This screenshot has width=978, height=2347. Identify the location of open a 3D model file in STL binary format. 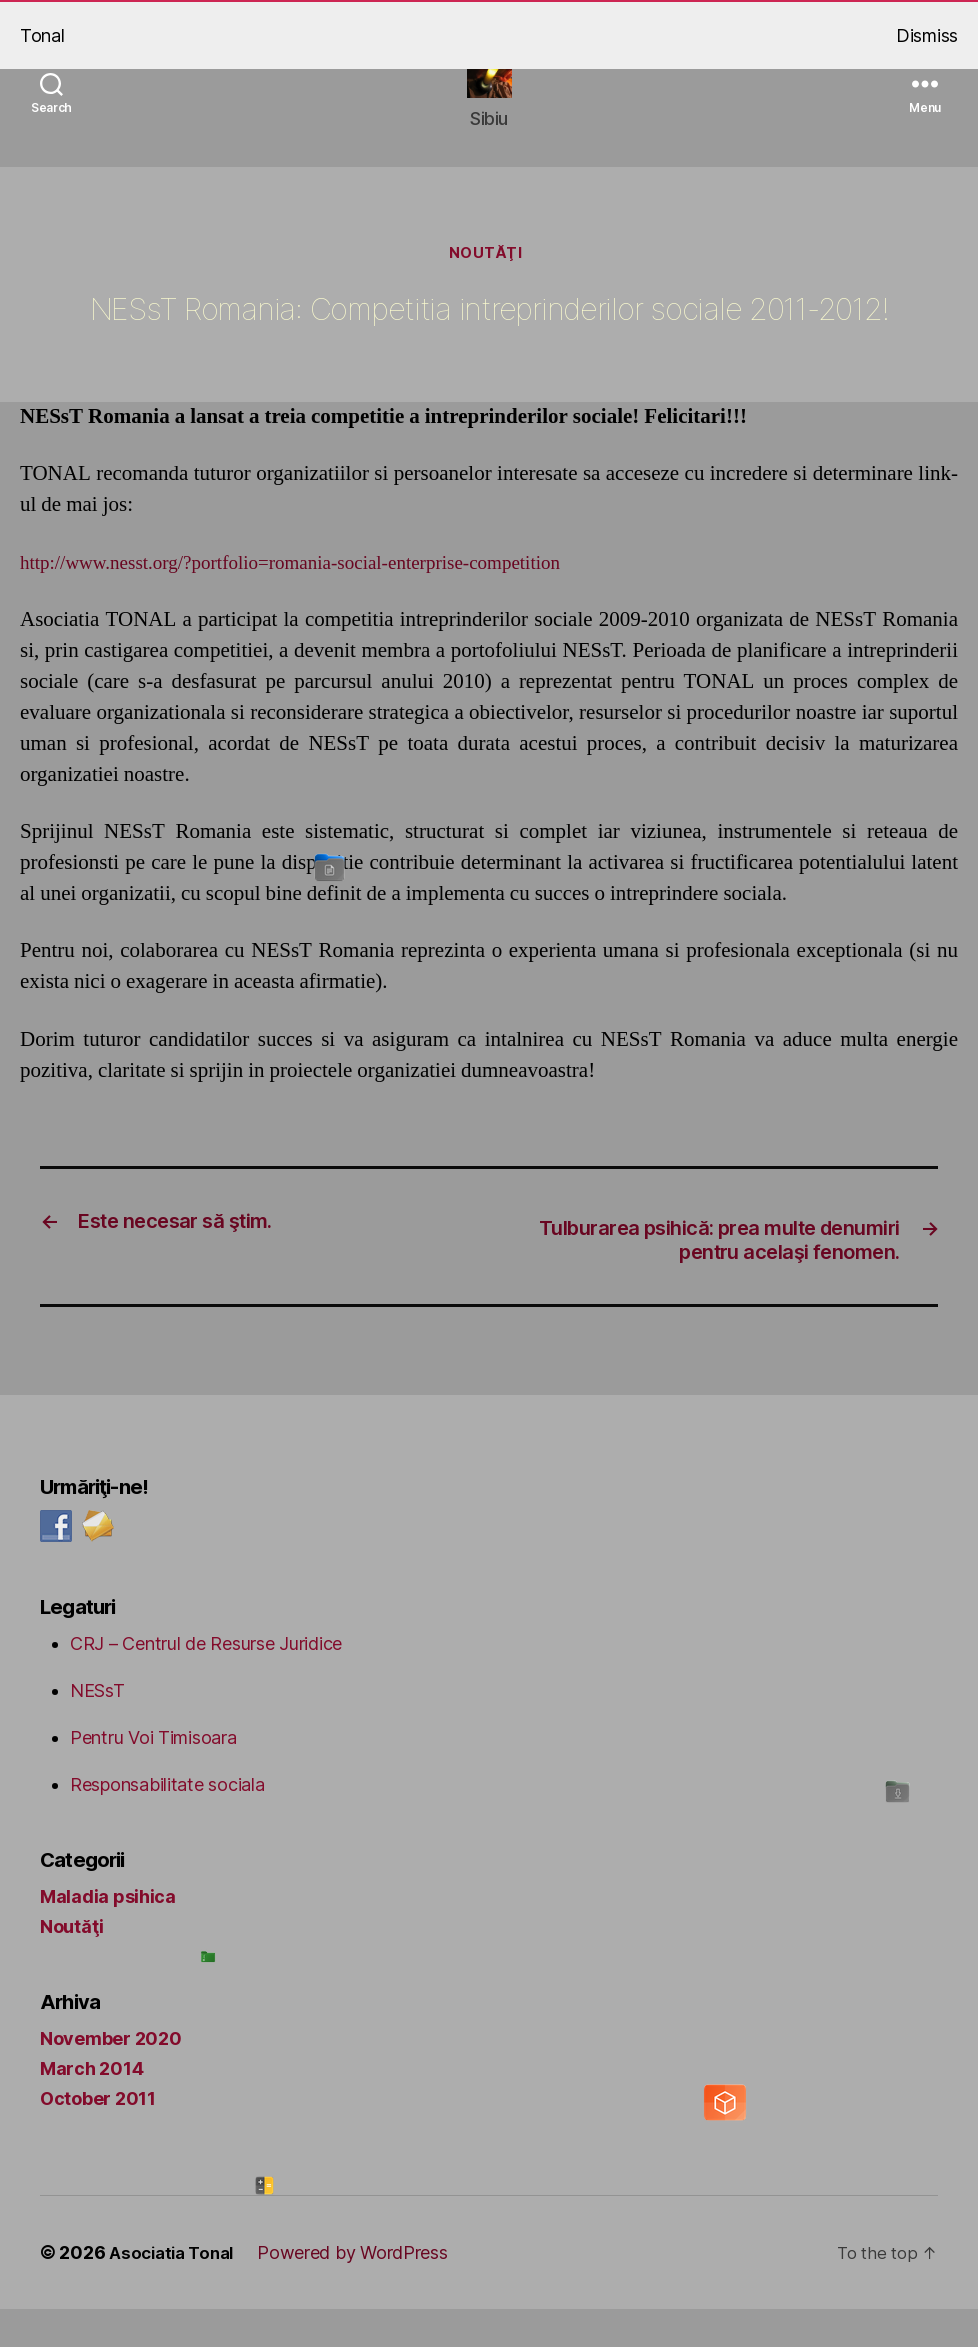
(725, 2101).